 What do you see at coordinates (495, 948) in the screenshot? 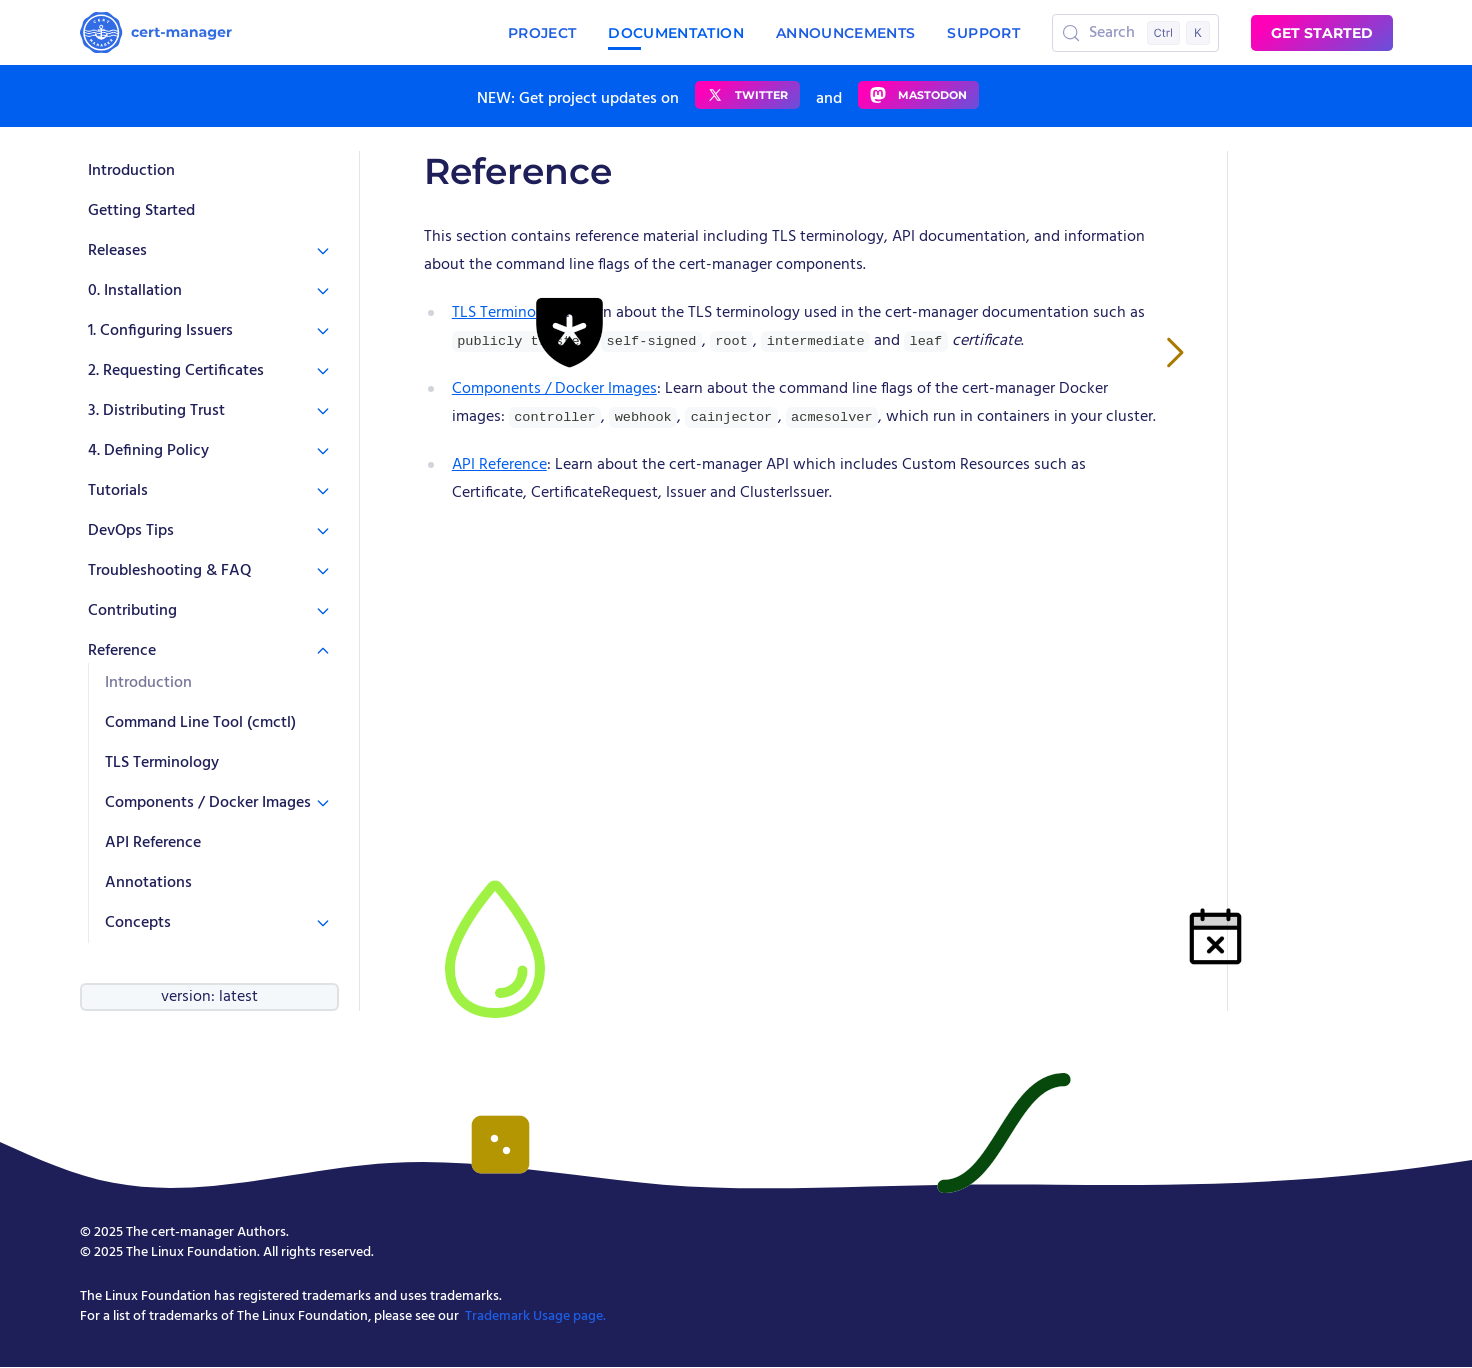
I see `indicates water or hydration tracking` at bounding box center [495, 948].